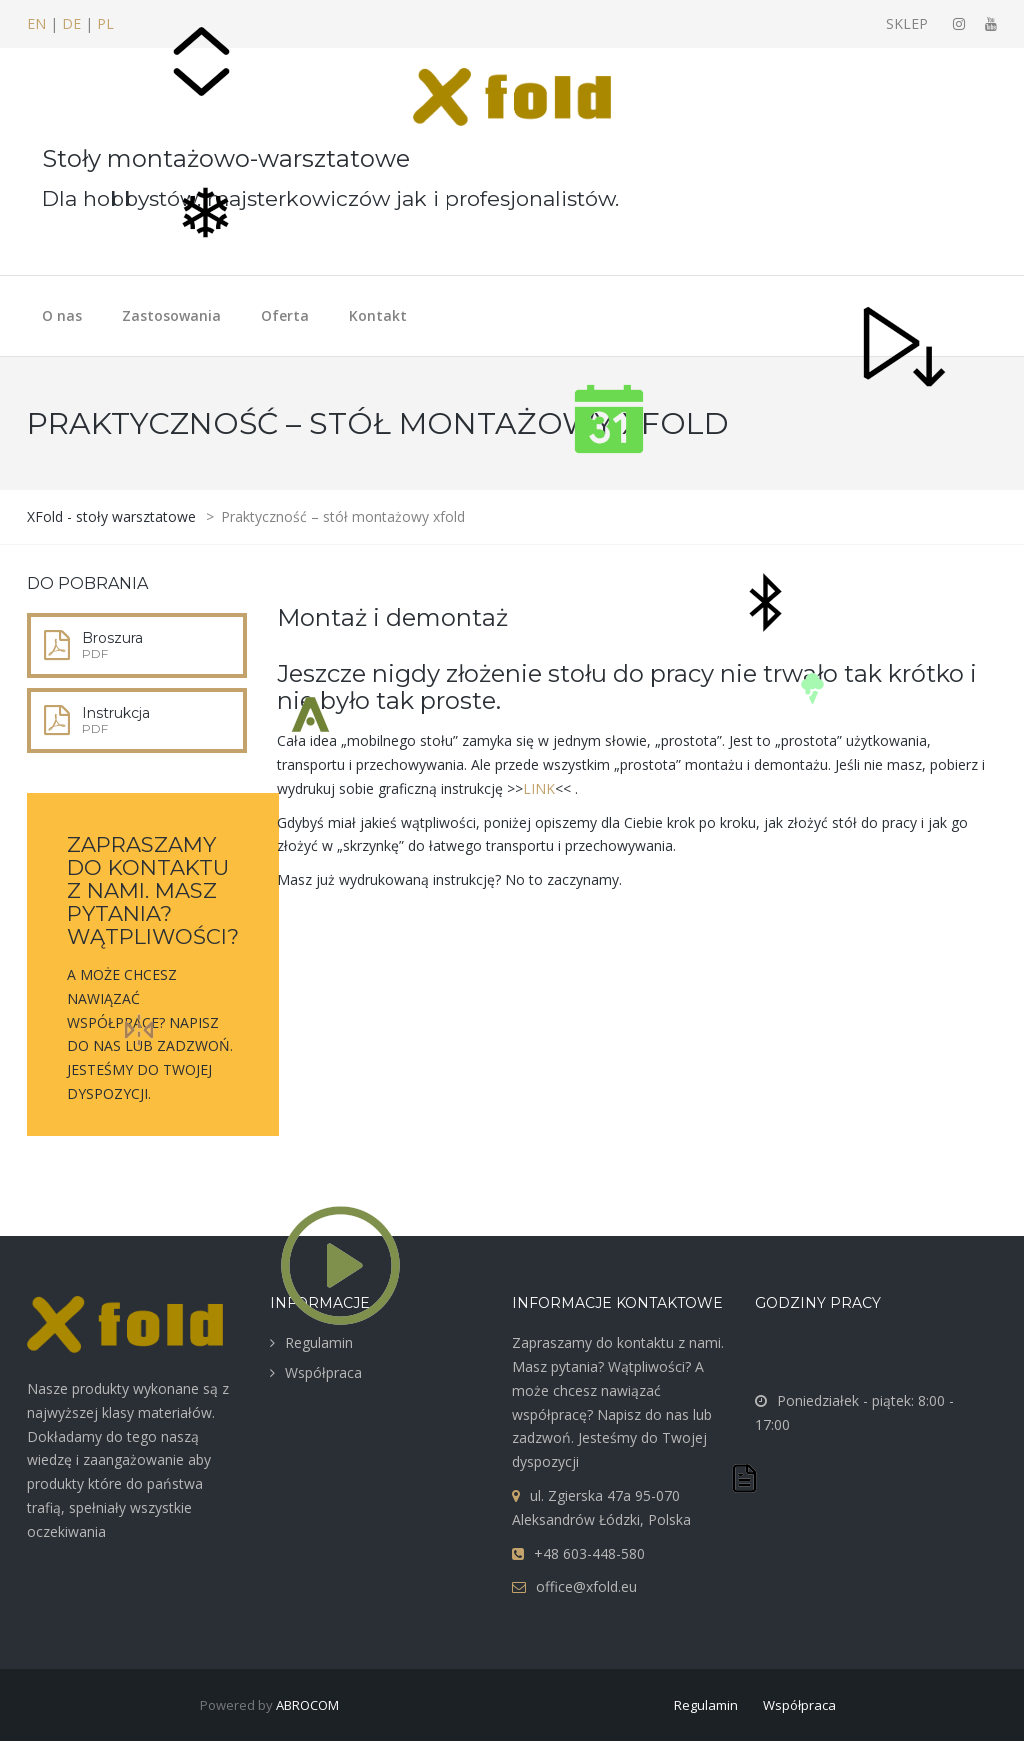 Image resolution: width=1024 pixels, height=1741 pixels. Describe the element at coordinates (205, 212) in the screenshot. I see `indicates cold or winter weather conditions` at that location.